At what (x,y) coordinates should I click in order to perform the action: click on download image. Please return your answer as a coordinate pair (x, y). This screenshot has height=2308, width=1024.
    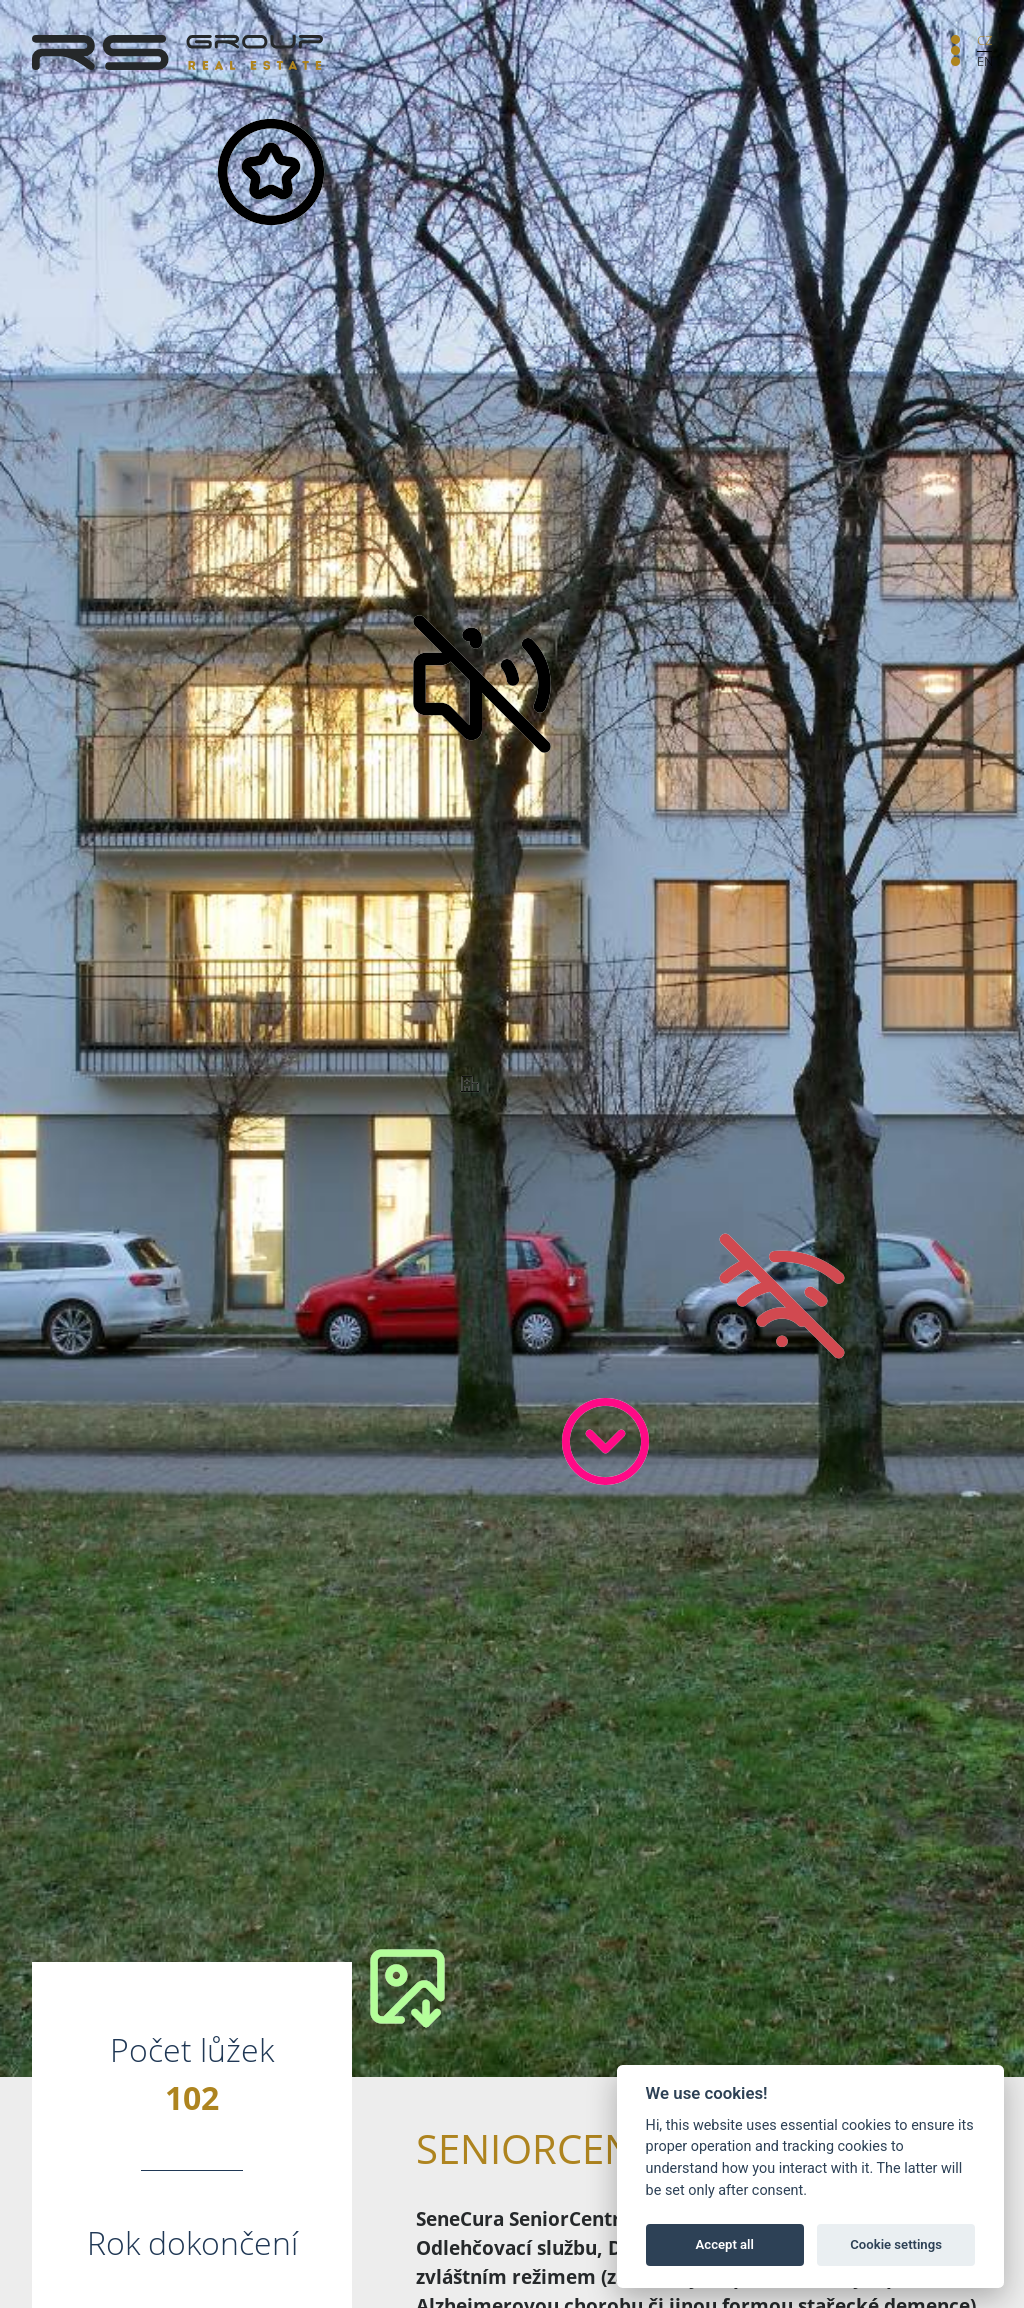
    Looking at the image, I should click on (407, 1986).